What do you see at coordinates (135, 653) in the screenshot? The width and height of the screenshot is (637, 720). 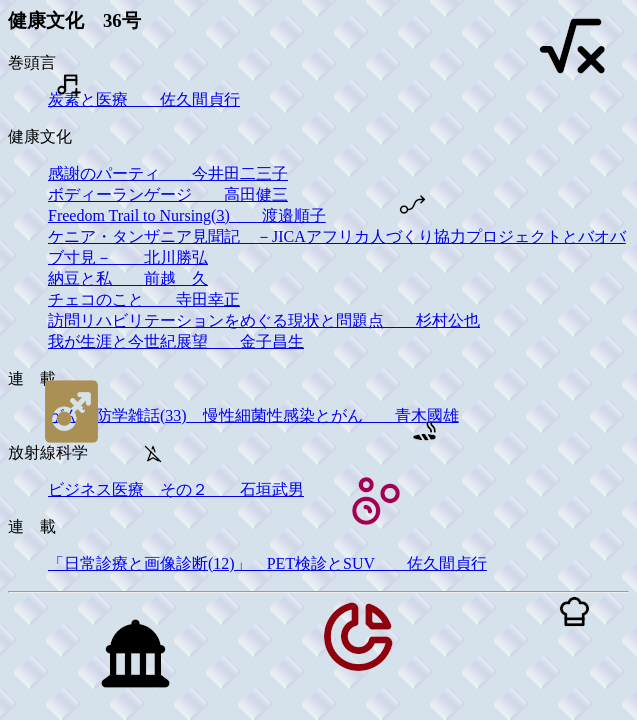 I see `view government or civic services` at bounding box center [135, 653].